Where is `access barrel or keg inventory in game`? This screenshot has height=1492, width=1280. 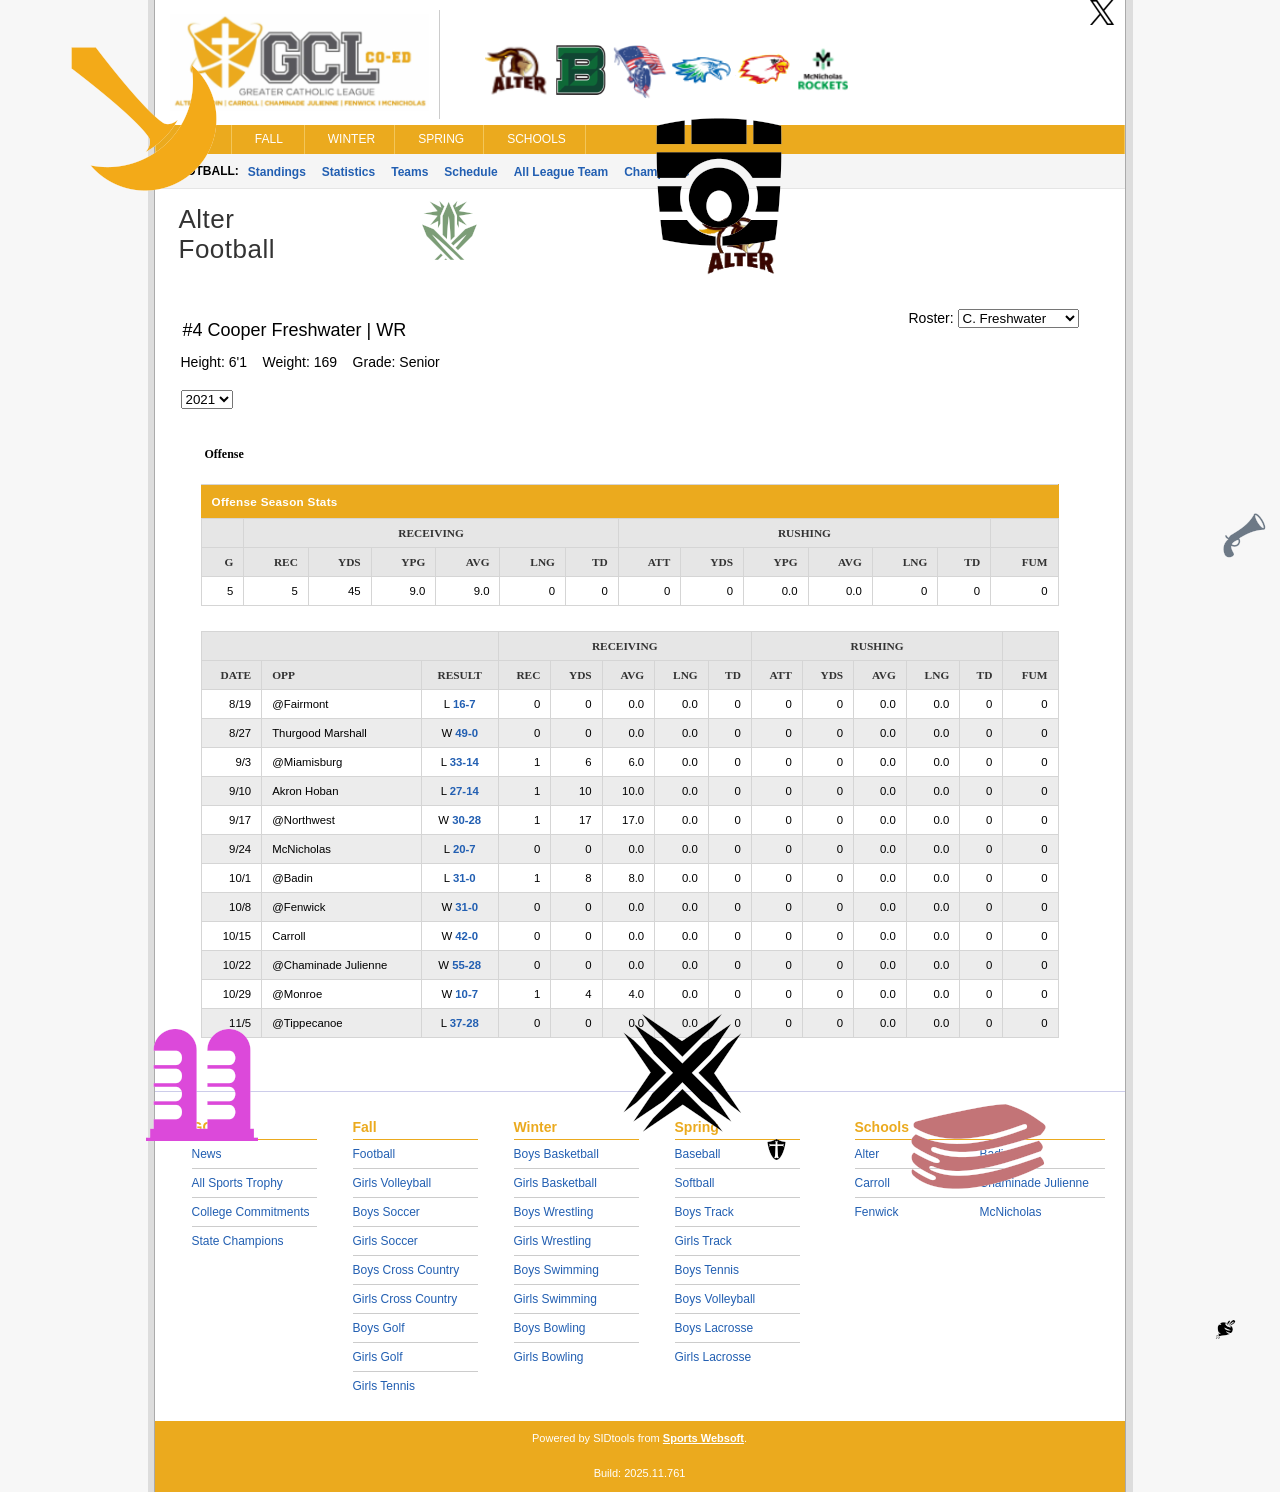 access barrel or keg inventory in game is located at coordinates (719, 182).